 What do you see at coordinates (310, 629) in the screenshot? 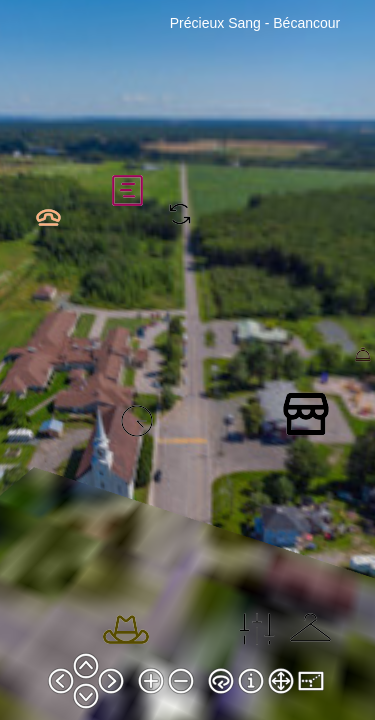
I see `access your wardrobe or closet` at bounding box center [310, 629].